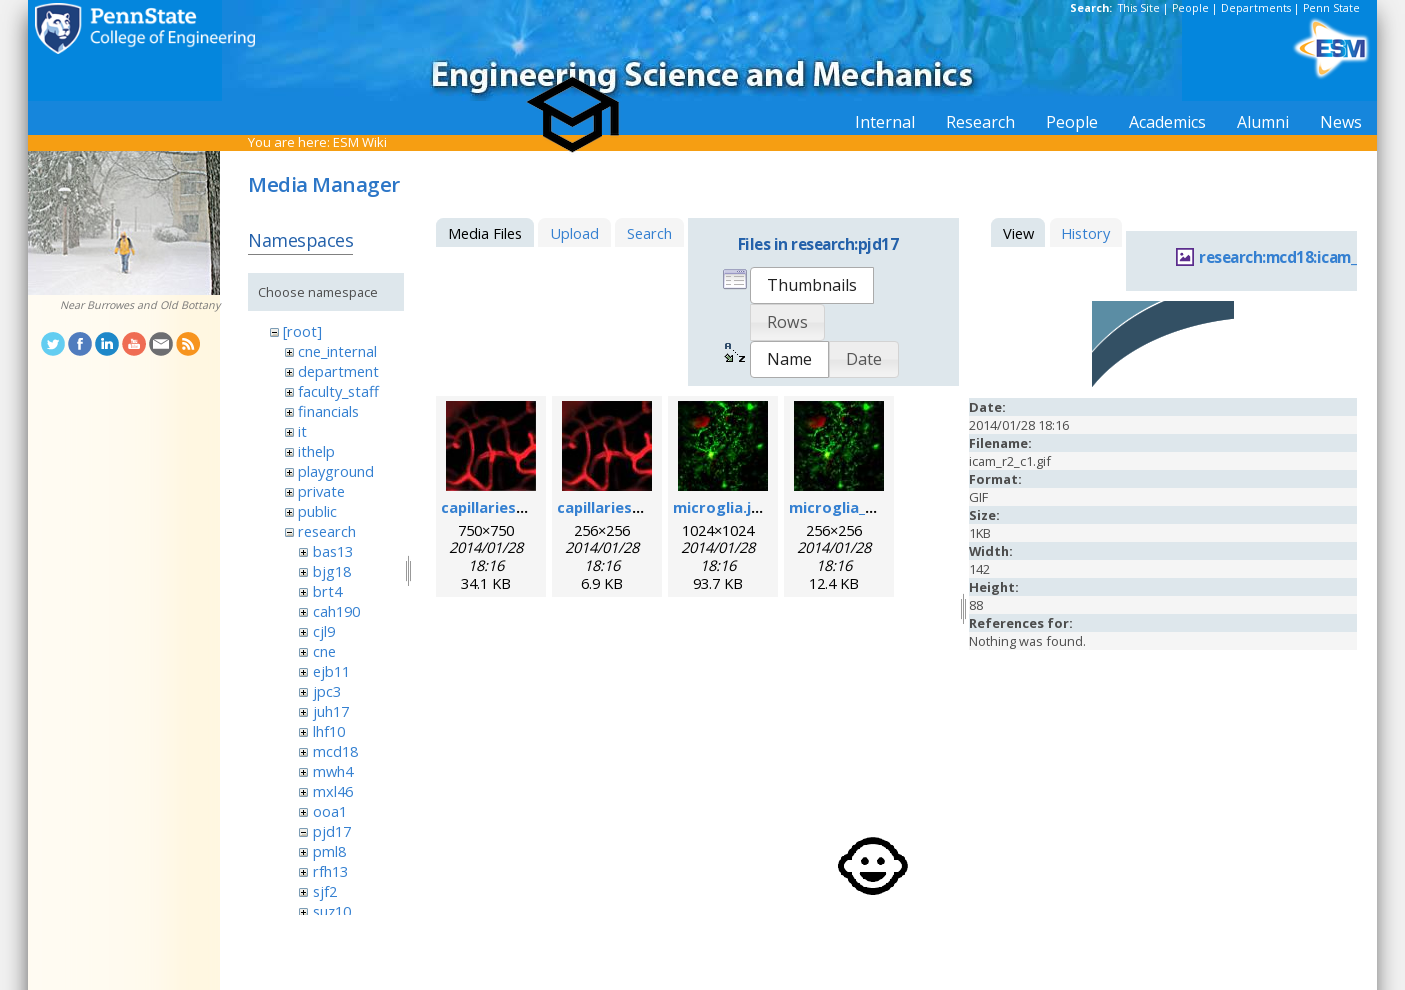 The width and height of the screenshot is (1405, 990). Describe the element at coordinates (572, 114) in the screenshot. I see `access education or school-related features` at that location.